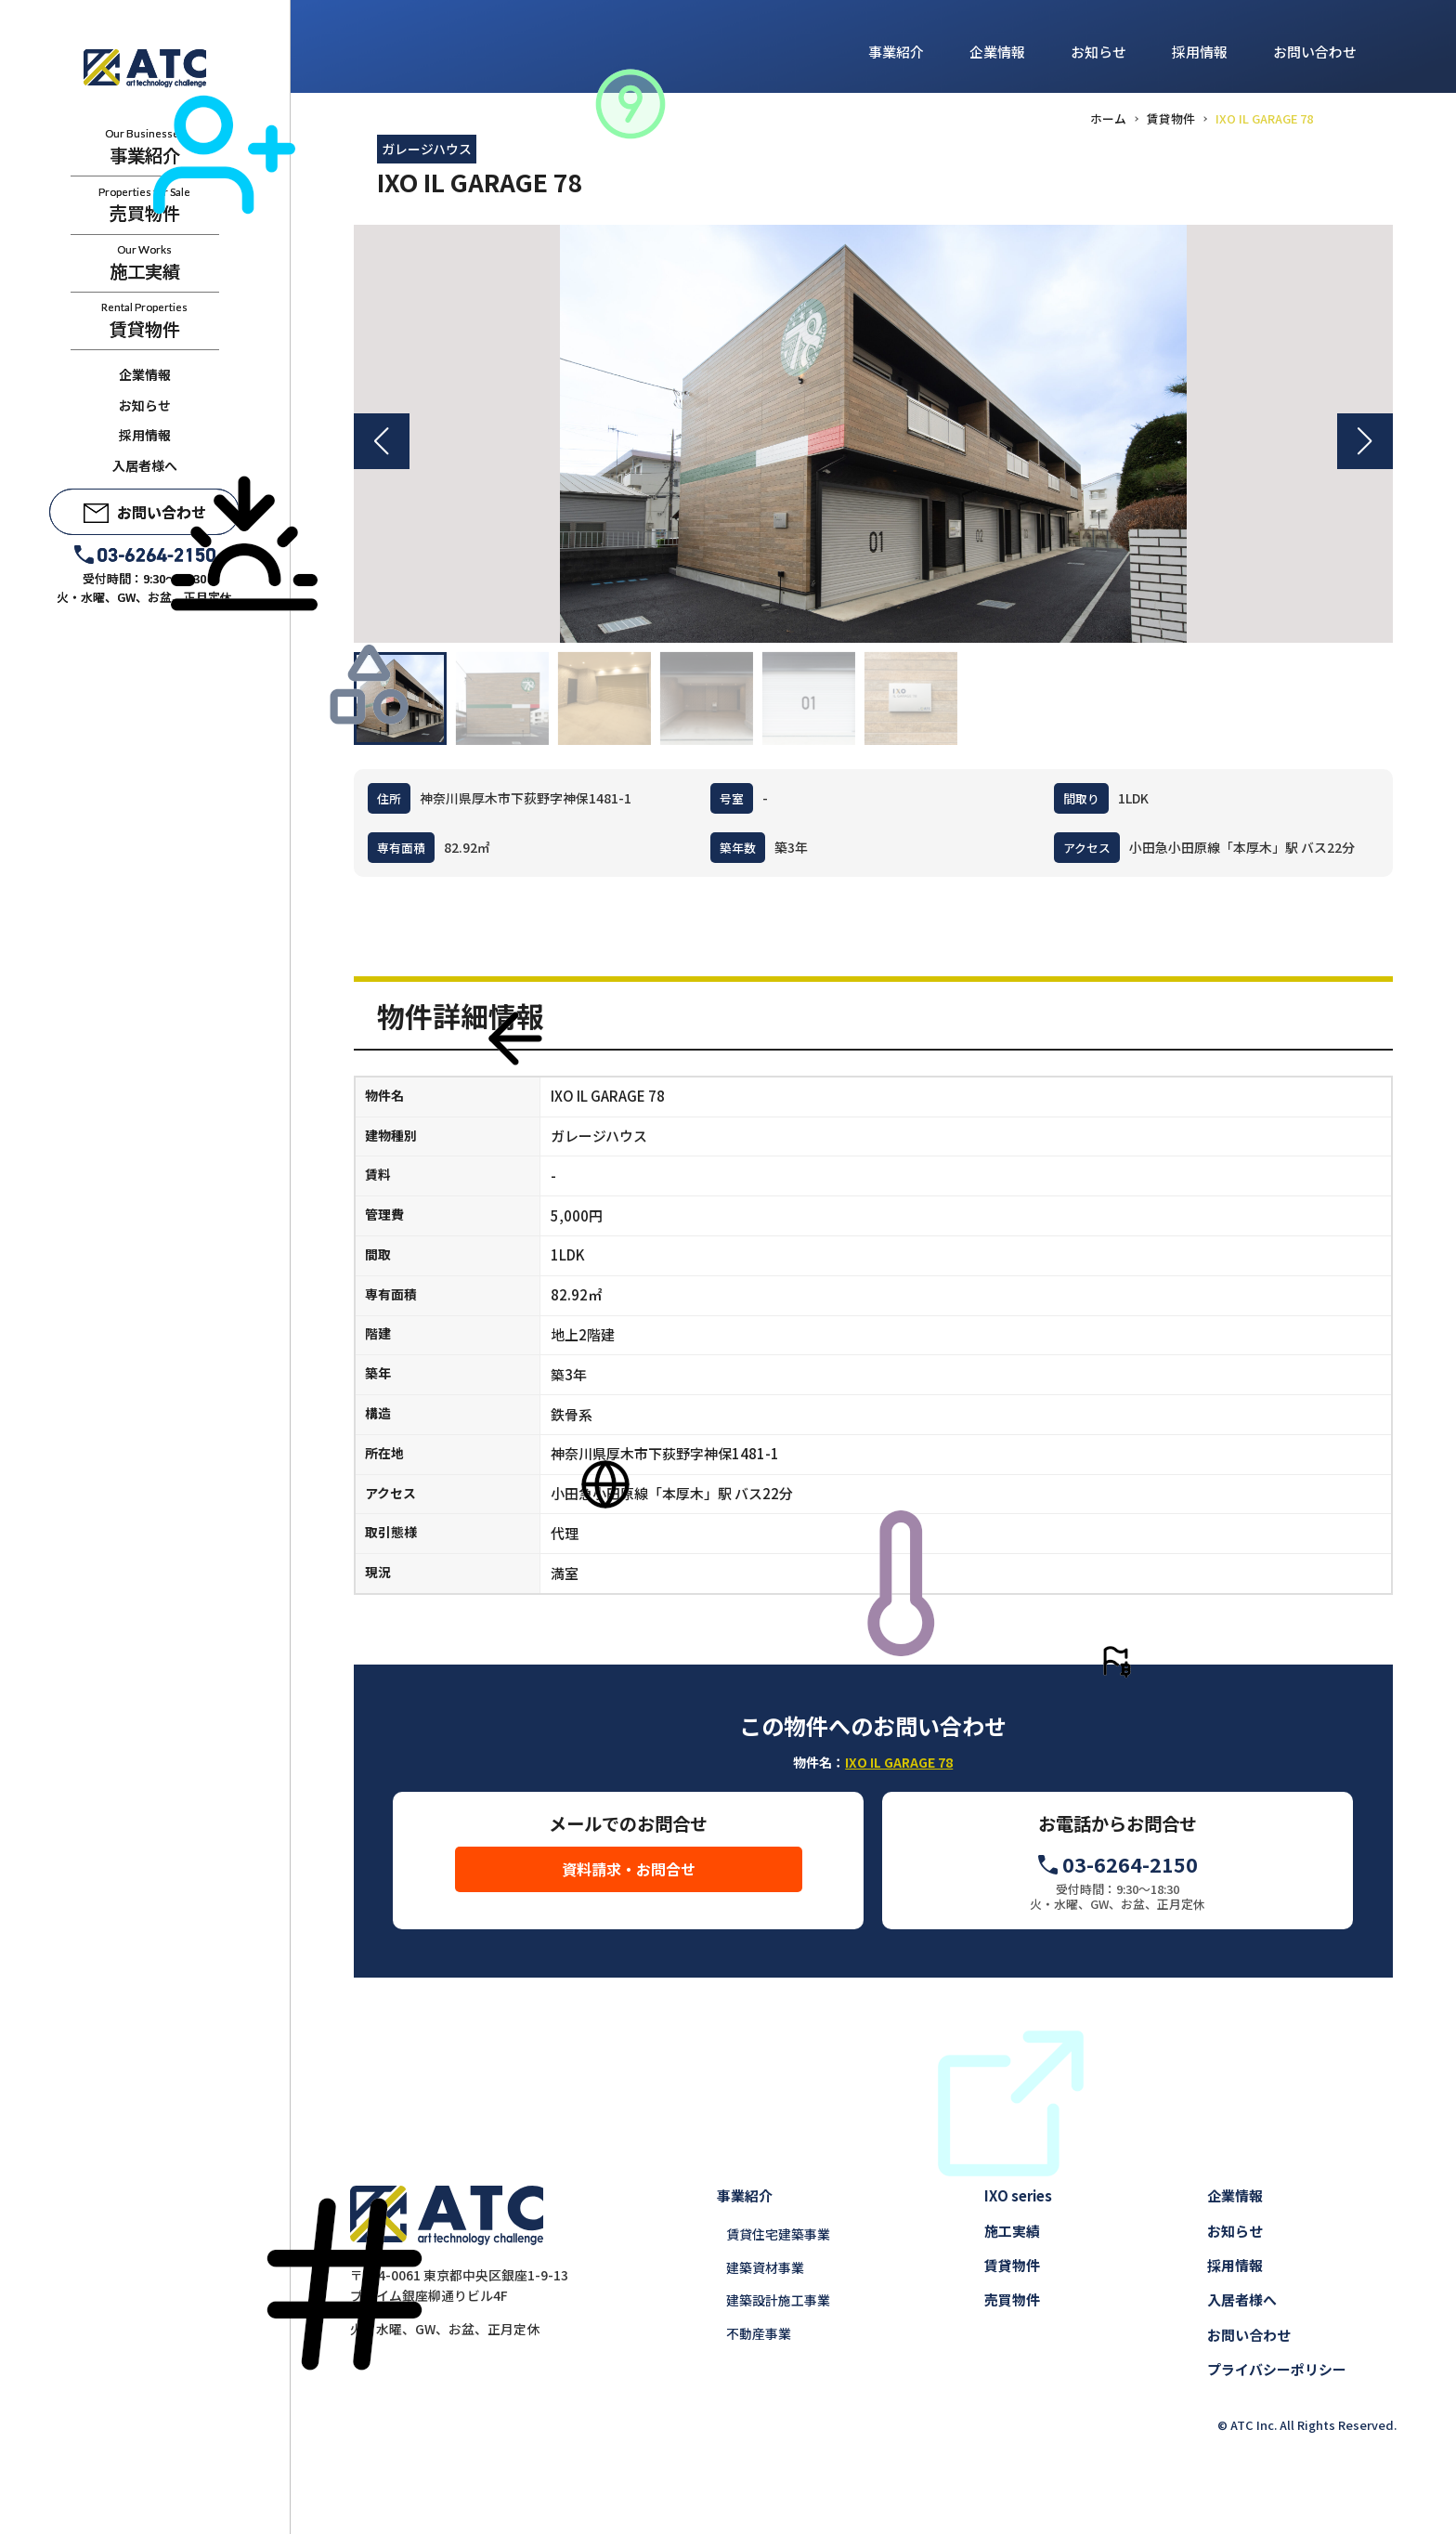 This screenshot has height=2534, width=1456. Describe the element at coordinates (1010, 2103) in the screenshot. I see `open link in a new window or tab` at that location.